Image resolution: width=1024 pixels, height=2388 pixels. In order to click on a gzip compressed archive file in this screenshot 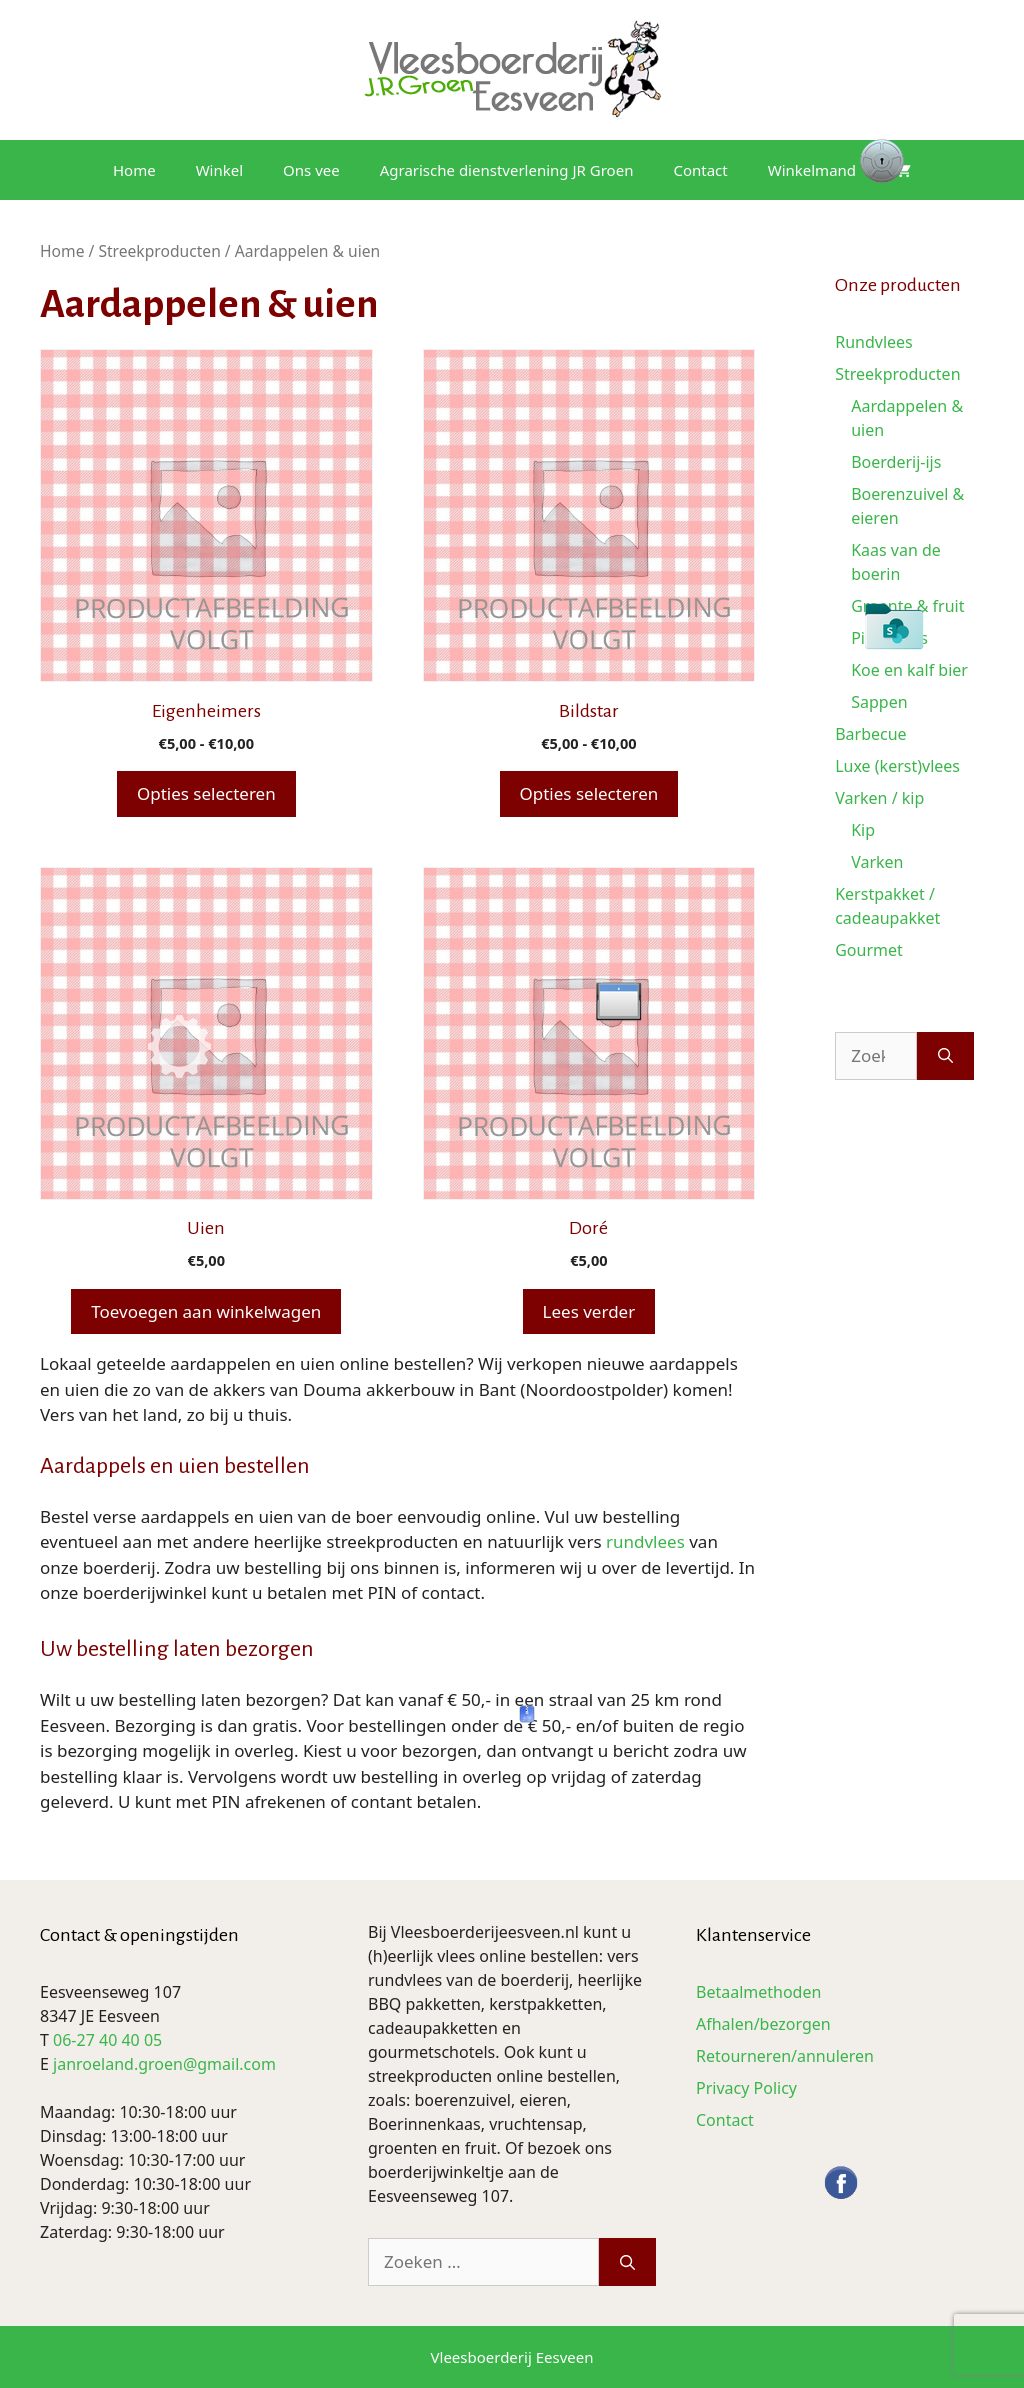, I will do `click(527, 1714)`.